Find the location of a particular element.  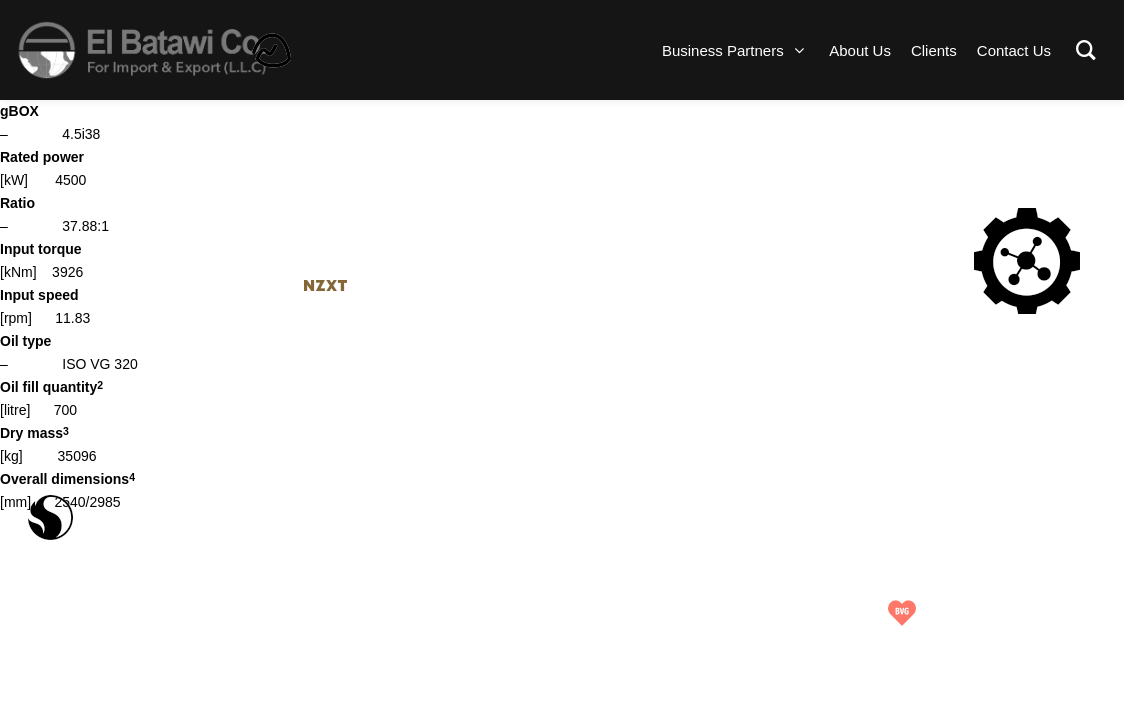

open Basecamp app is located at coordinates (271, 50).